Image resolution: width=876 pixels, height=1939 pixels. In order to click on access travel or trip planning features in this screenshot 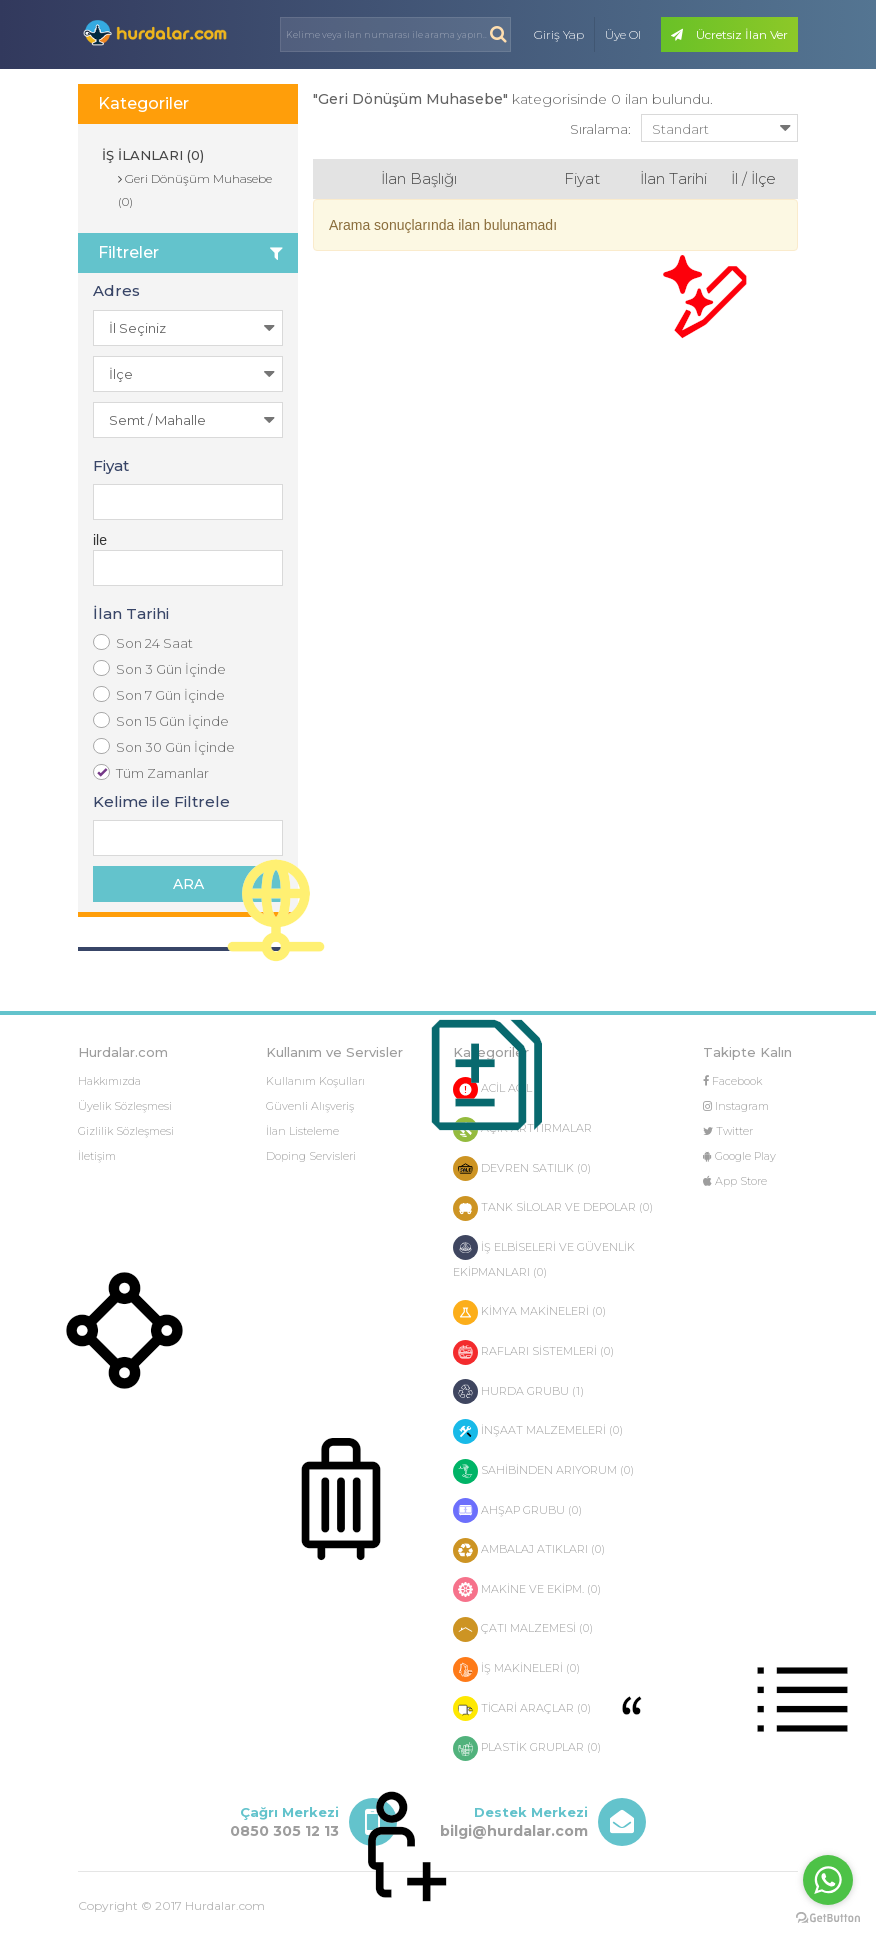, I will do `click(341, 1501)`.